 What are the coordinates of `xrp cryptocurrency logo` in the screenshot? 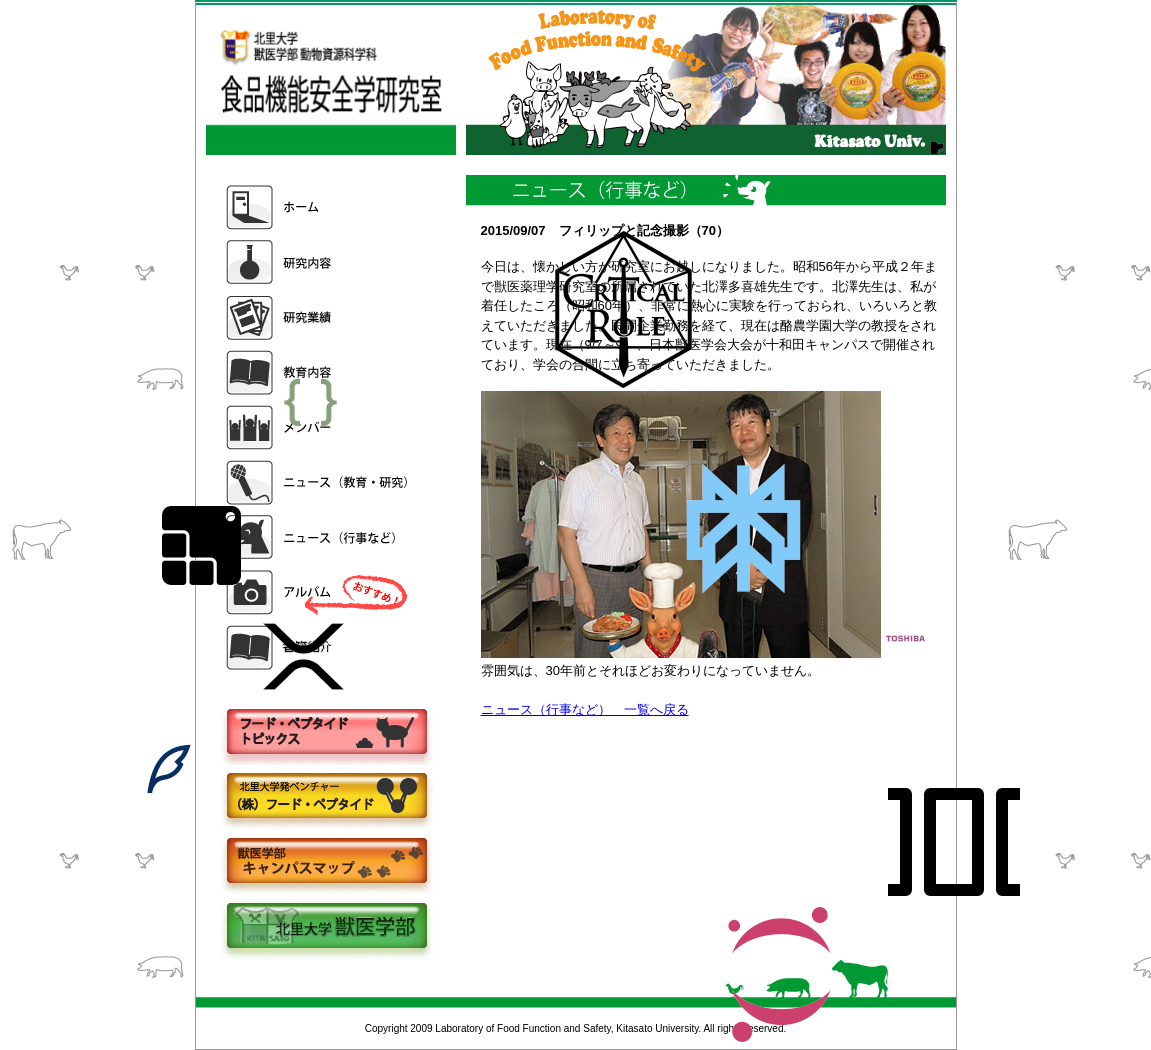 It's located at (303, 656).